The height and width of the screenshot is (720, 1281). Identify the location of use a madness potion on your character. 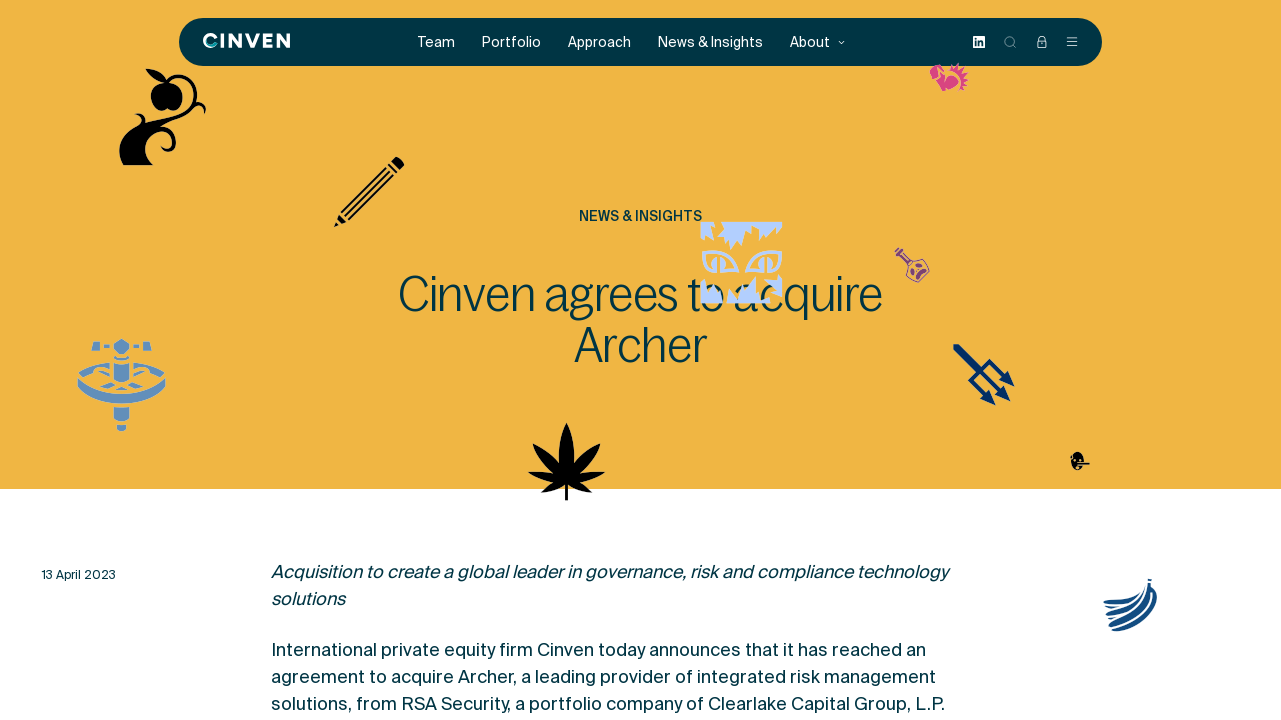
(912, 265).